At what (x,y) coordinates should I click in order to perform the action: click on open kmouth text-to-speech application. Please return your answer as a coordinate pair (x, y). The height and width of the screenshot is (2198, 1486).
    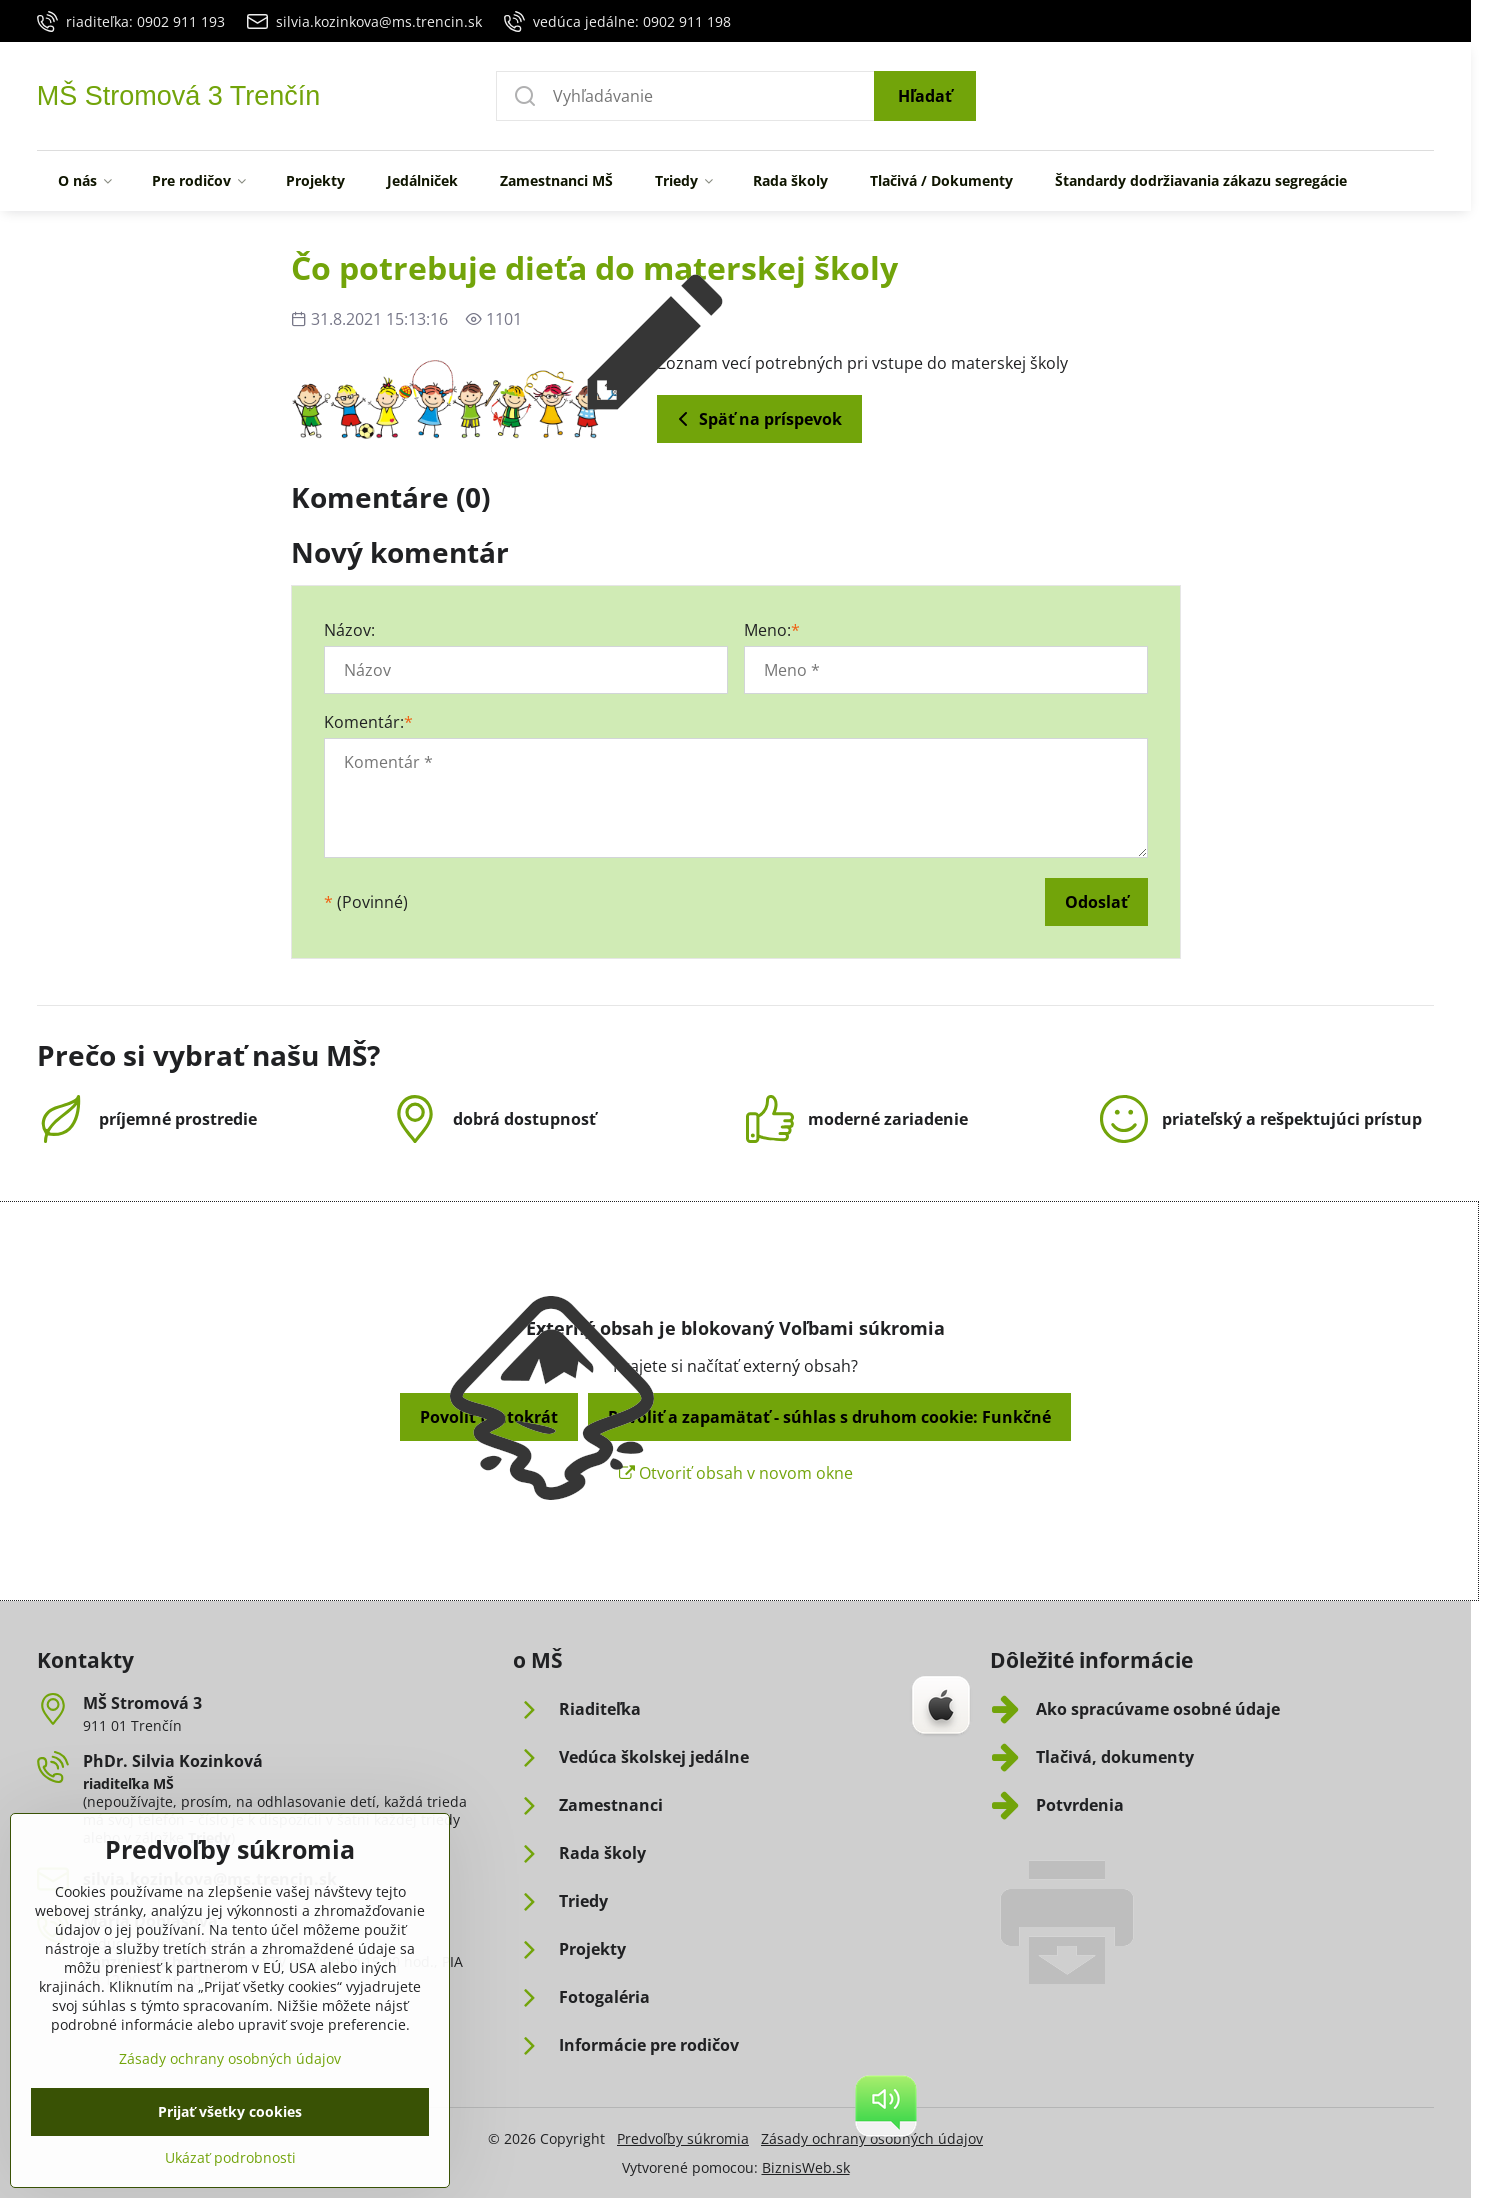
    Looking at the image, I should click on (886, 2106).